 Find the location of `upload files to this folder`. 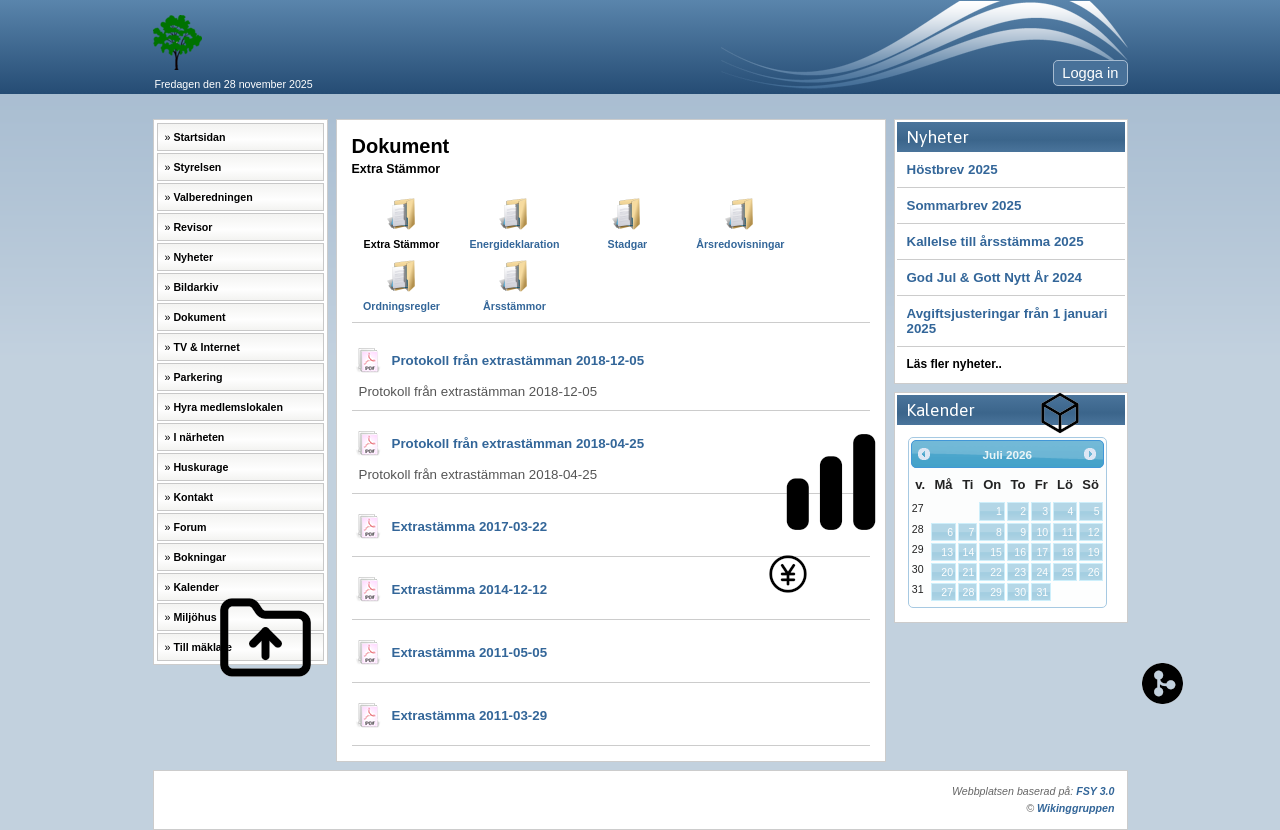

upload files to this folder is located at coordinates (265, 639).